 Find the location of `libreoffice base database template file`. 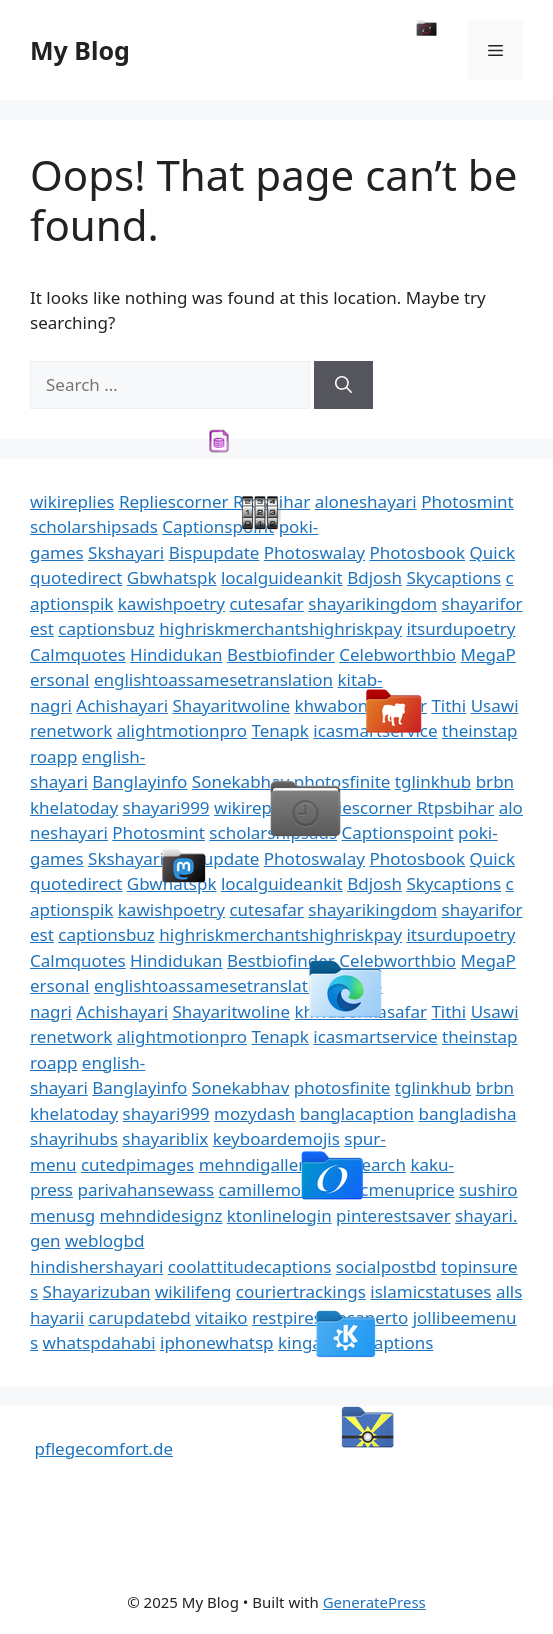

libreoffice base database template file is located at coordinates (219, 441).